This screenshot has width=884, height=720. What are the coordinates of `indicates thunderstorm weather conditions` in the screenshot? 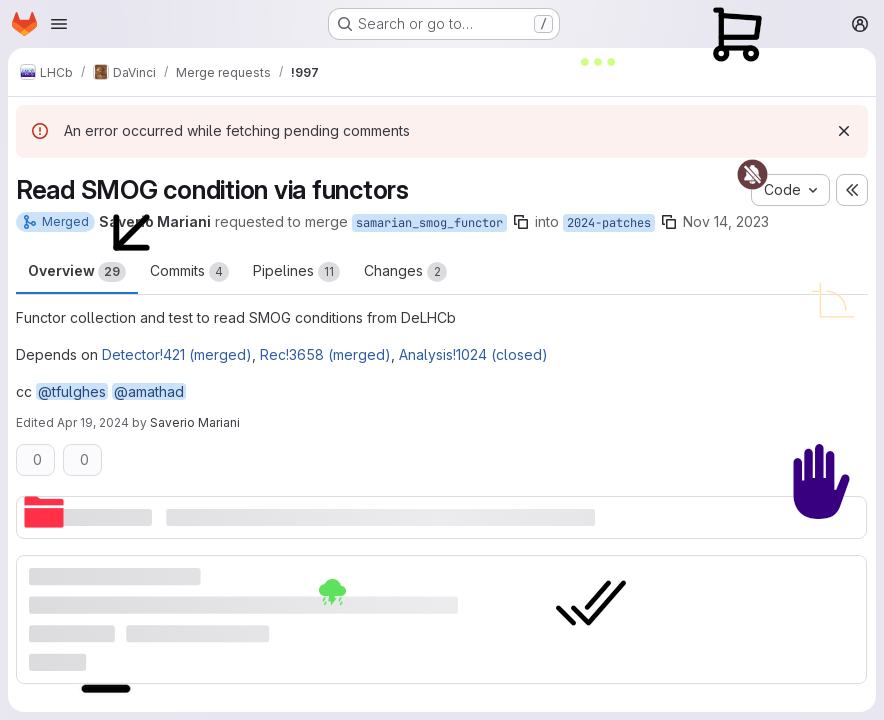 It's located at (332, 592).